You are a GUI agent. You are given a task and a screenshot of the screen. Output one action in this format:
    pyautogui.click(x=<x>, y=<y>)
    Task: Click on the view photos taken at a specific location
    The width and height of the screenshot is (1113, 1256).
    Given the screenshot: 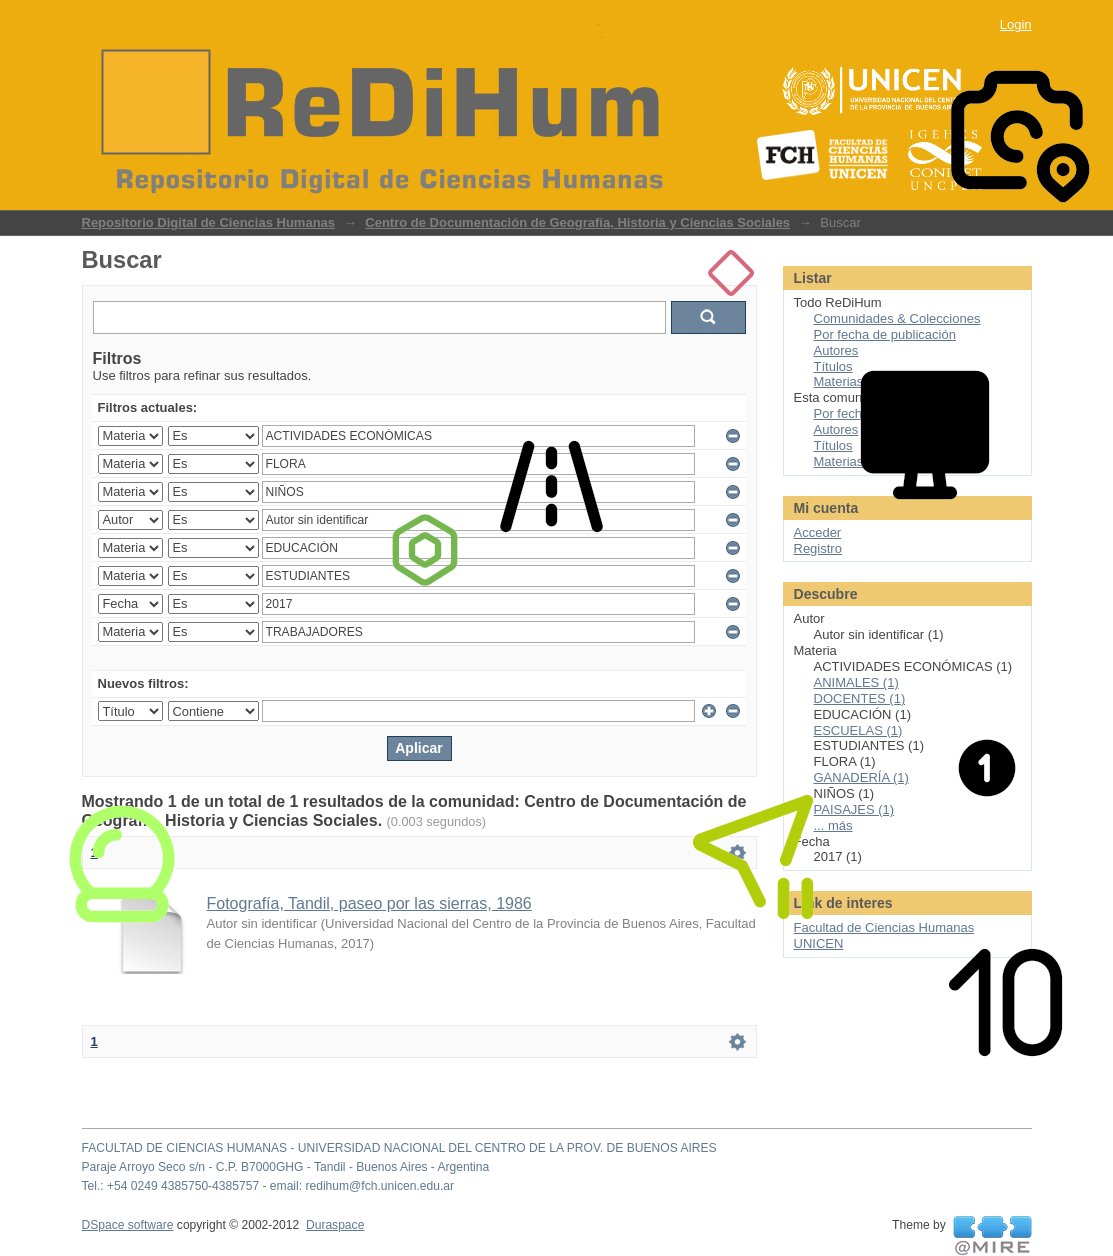 What is the action you would take?
    pyautogui.click(x=1017, y=130)
    